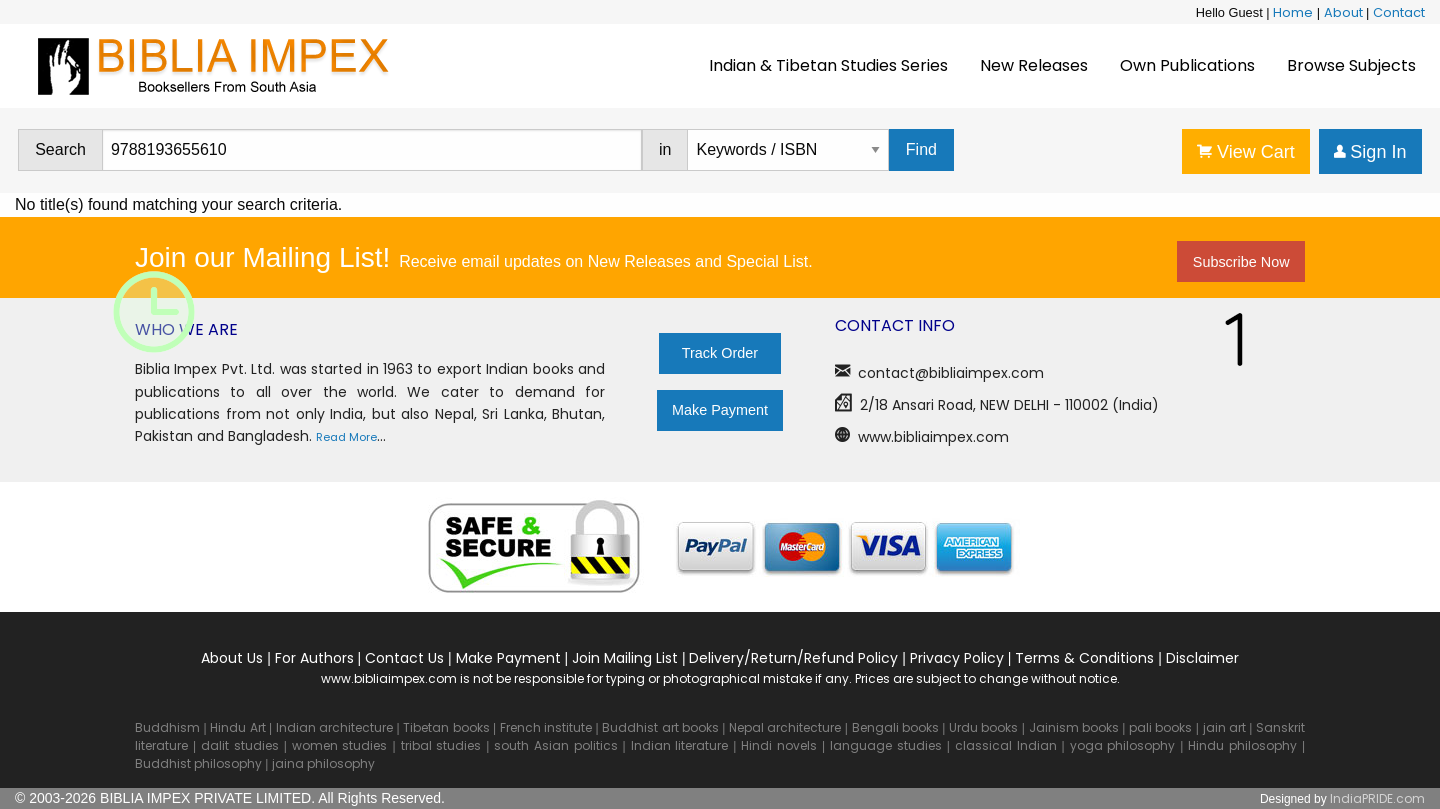 This screenshot has height=809, width=1440. What do you see at coordinates (154, 312) in the screenshot?
I see `view current time` at bounding box center [154, 312].